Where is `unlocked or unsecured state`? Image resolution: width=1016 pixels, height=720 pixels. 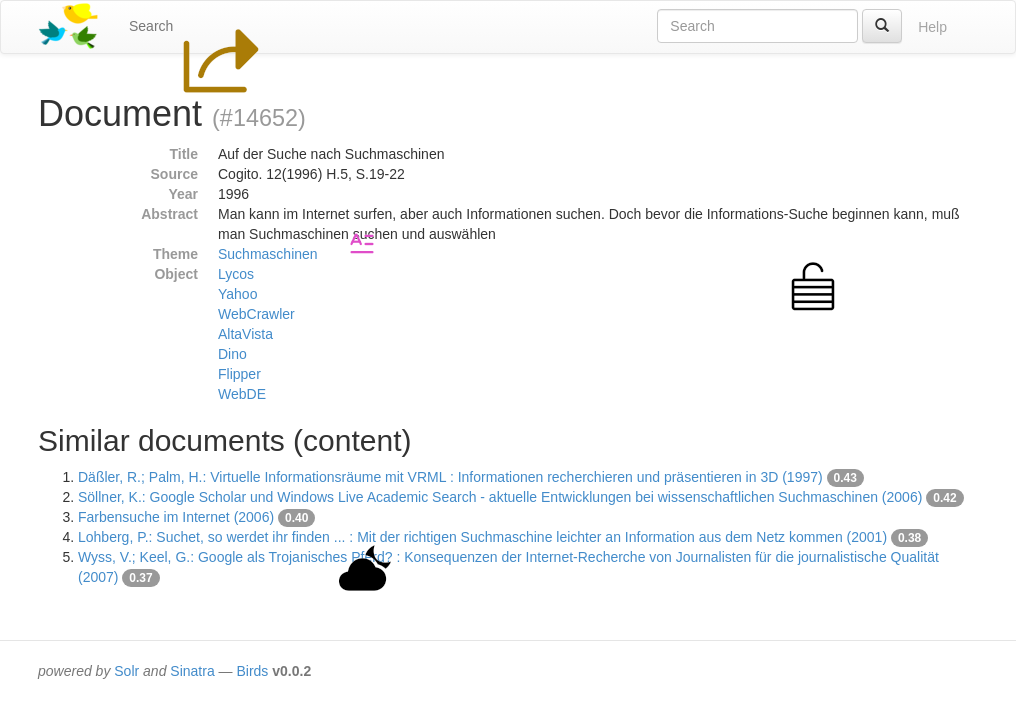 unlocked or unsecured state is located at coordinates (813, 289).